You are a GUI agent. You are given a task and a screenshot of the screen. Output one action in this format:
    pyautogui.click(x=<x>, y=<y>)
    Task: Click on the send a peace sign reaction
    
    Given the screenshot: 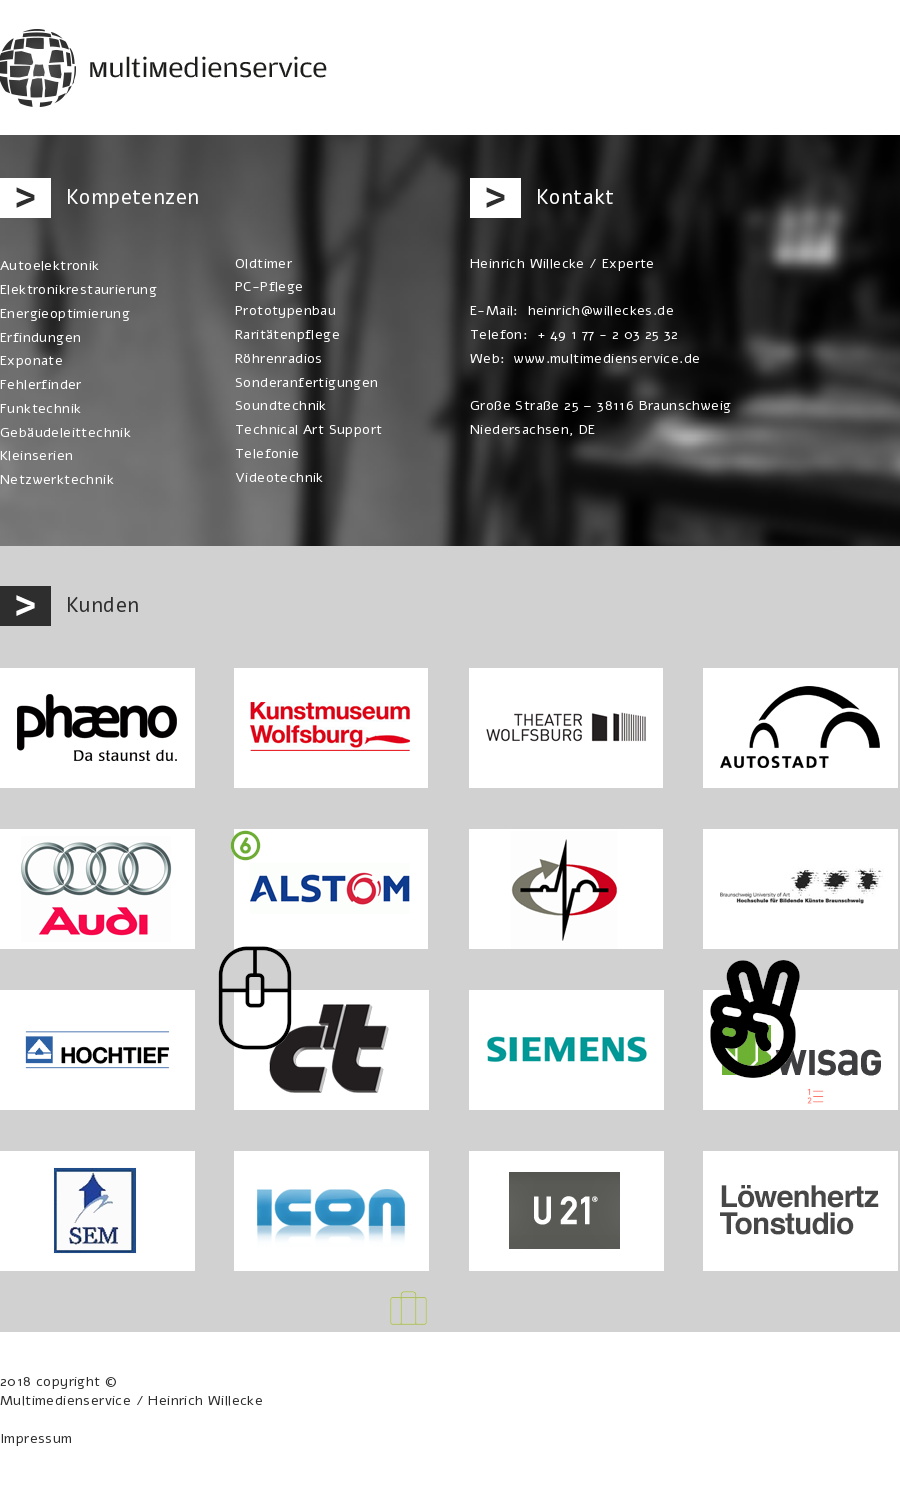 What is the action you would take?
    pyautogui.click(x=753, y=1019)
    